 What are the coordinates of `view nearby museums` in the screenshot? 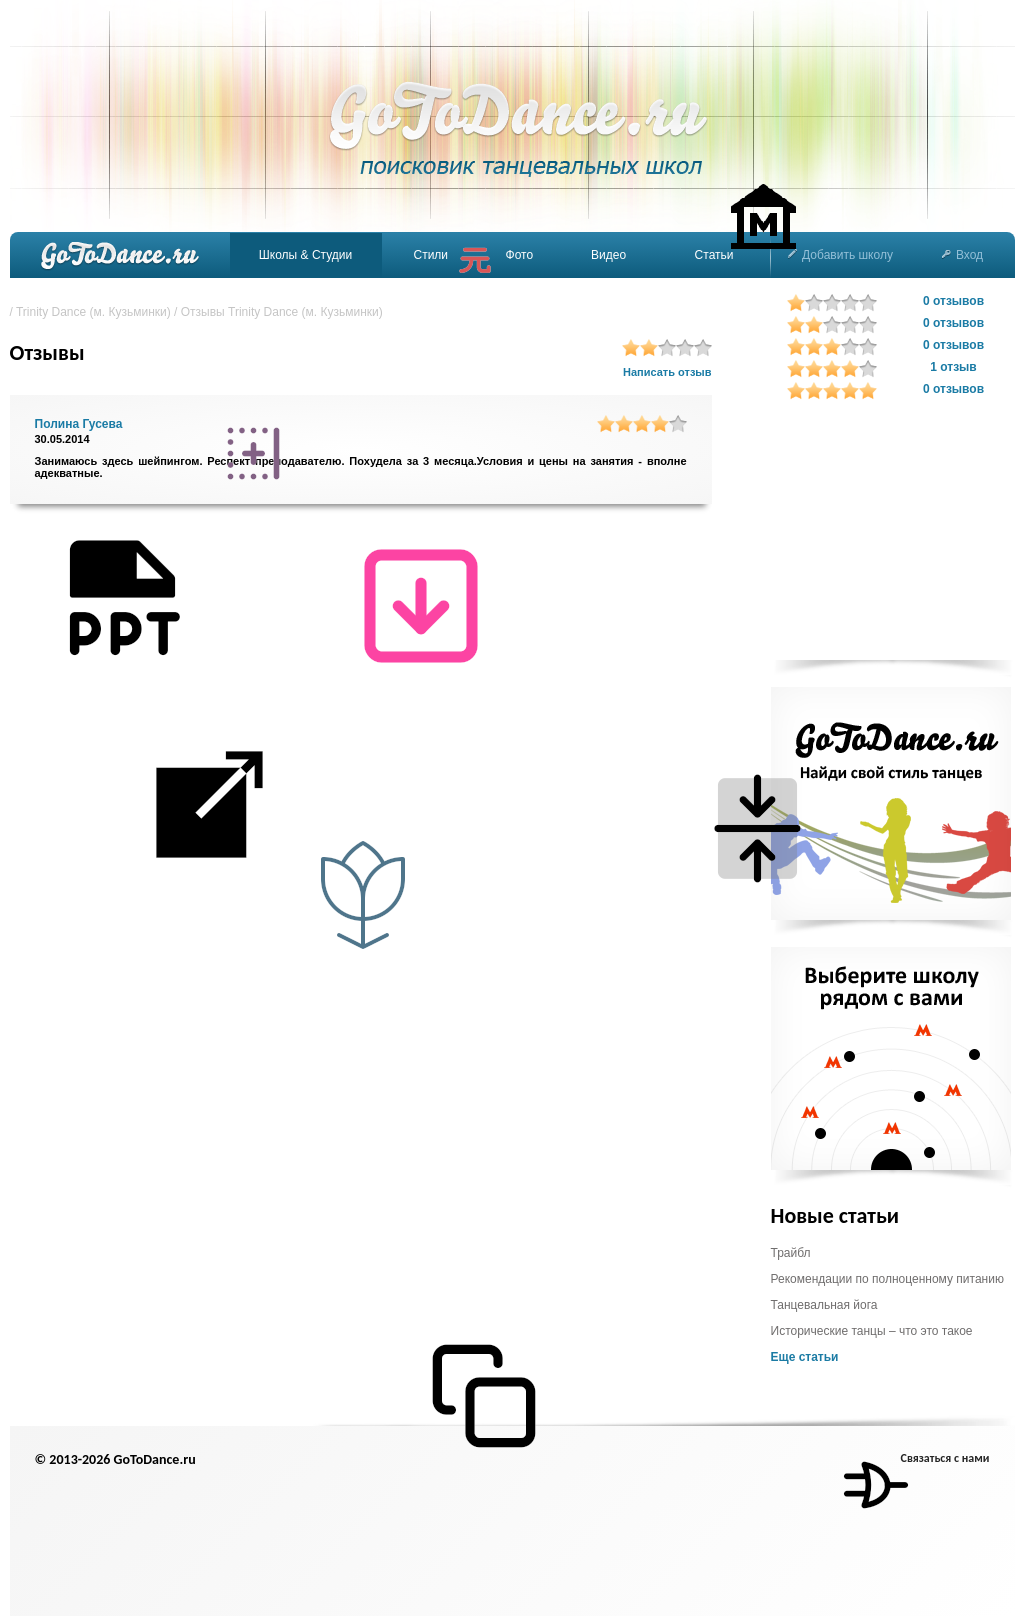 It's located at (763, 216).